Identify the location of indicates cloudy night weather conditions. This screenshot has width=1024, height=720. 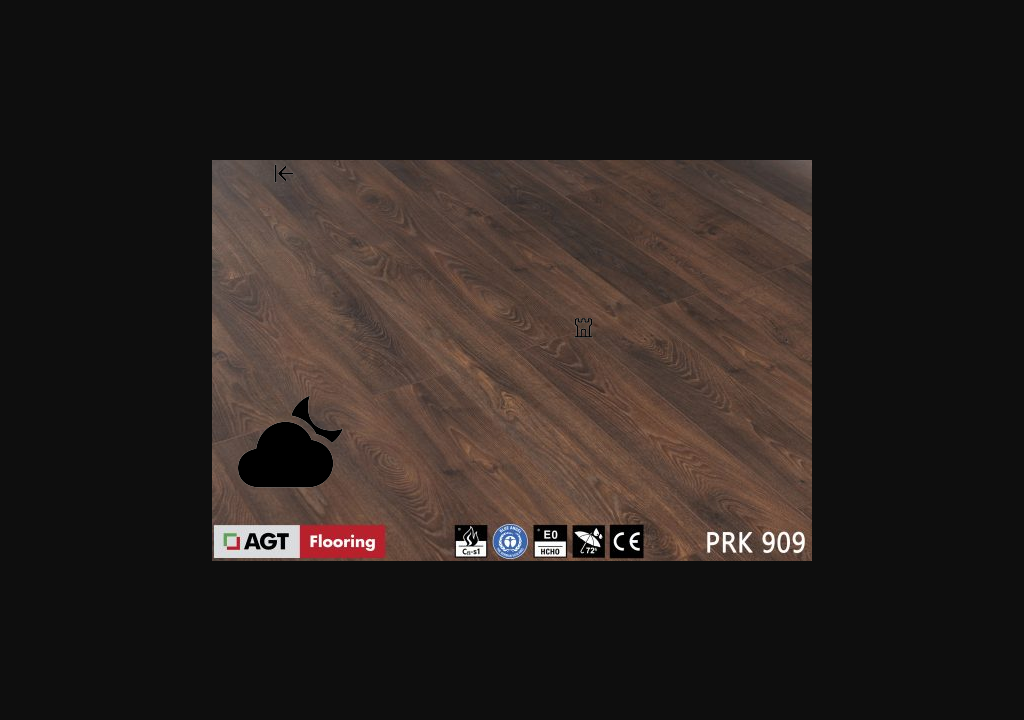
(290, 441).